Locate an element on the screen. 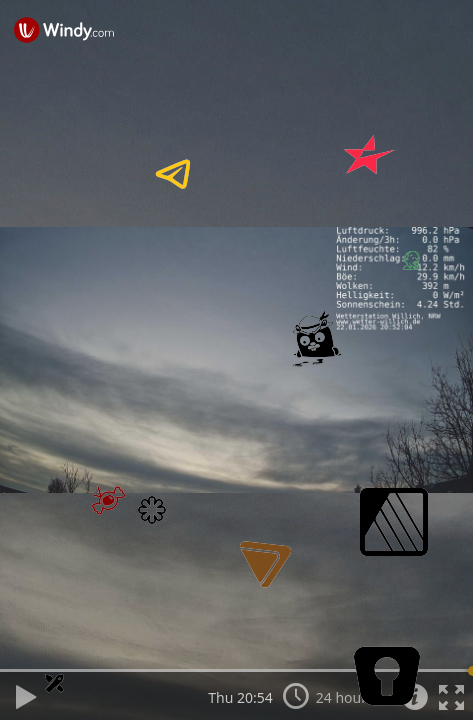  open telegram messaging app is located at coordinates (175, 172).